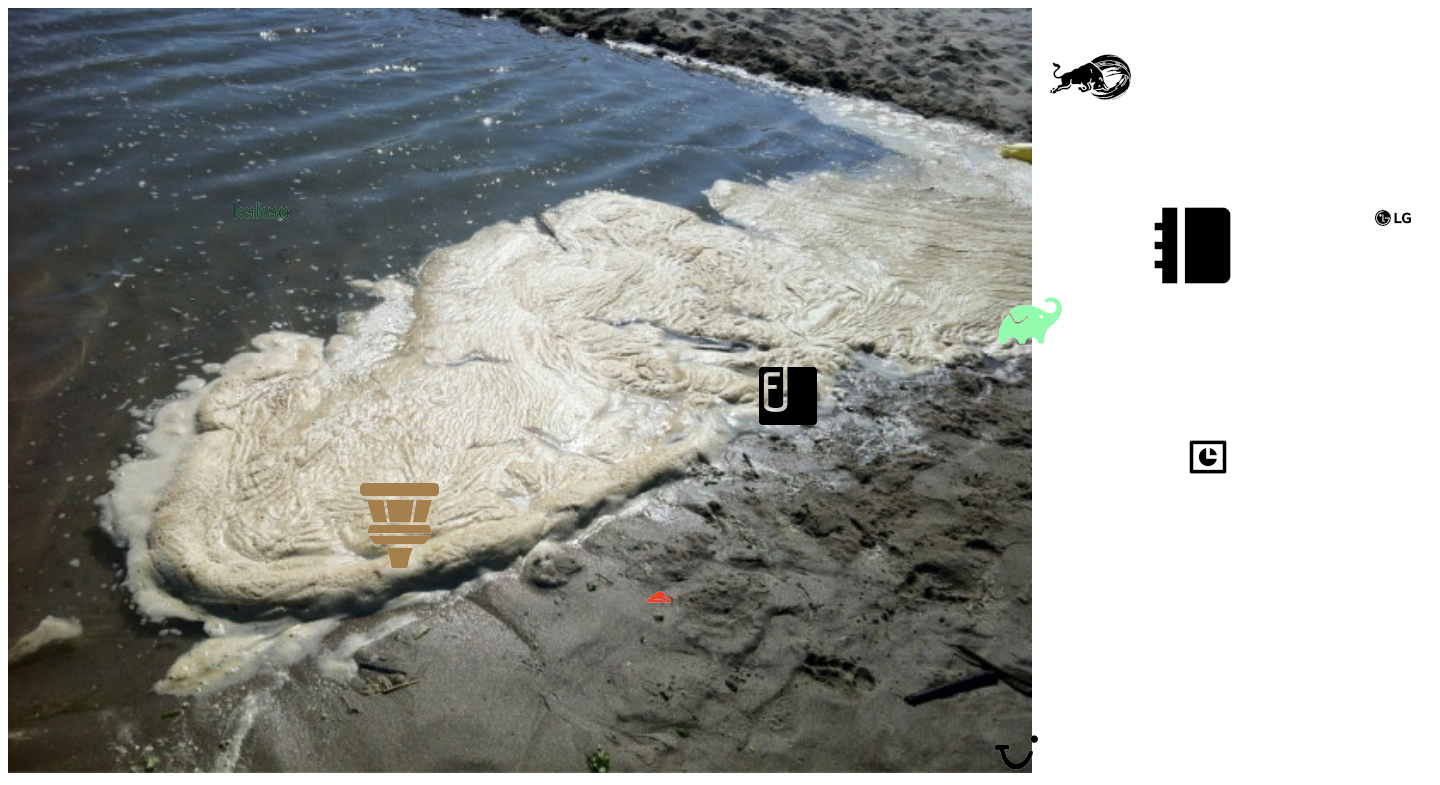 The image size is (1440, 785). I want to click on Red Bull brand logo, so click(1090, 77).